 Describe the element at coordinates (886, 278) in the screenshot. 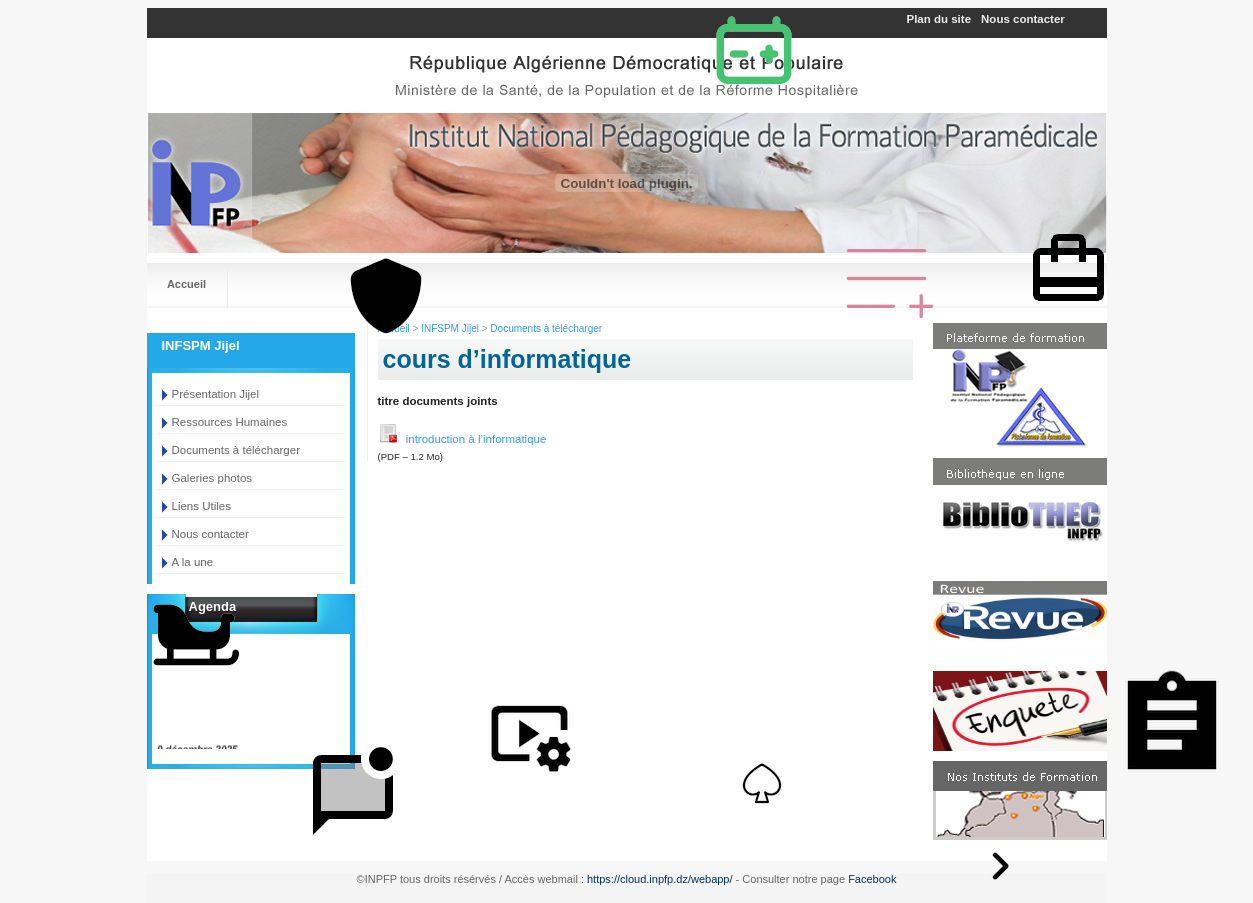

I see `add a new item to the list` at that location.